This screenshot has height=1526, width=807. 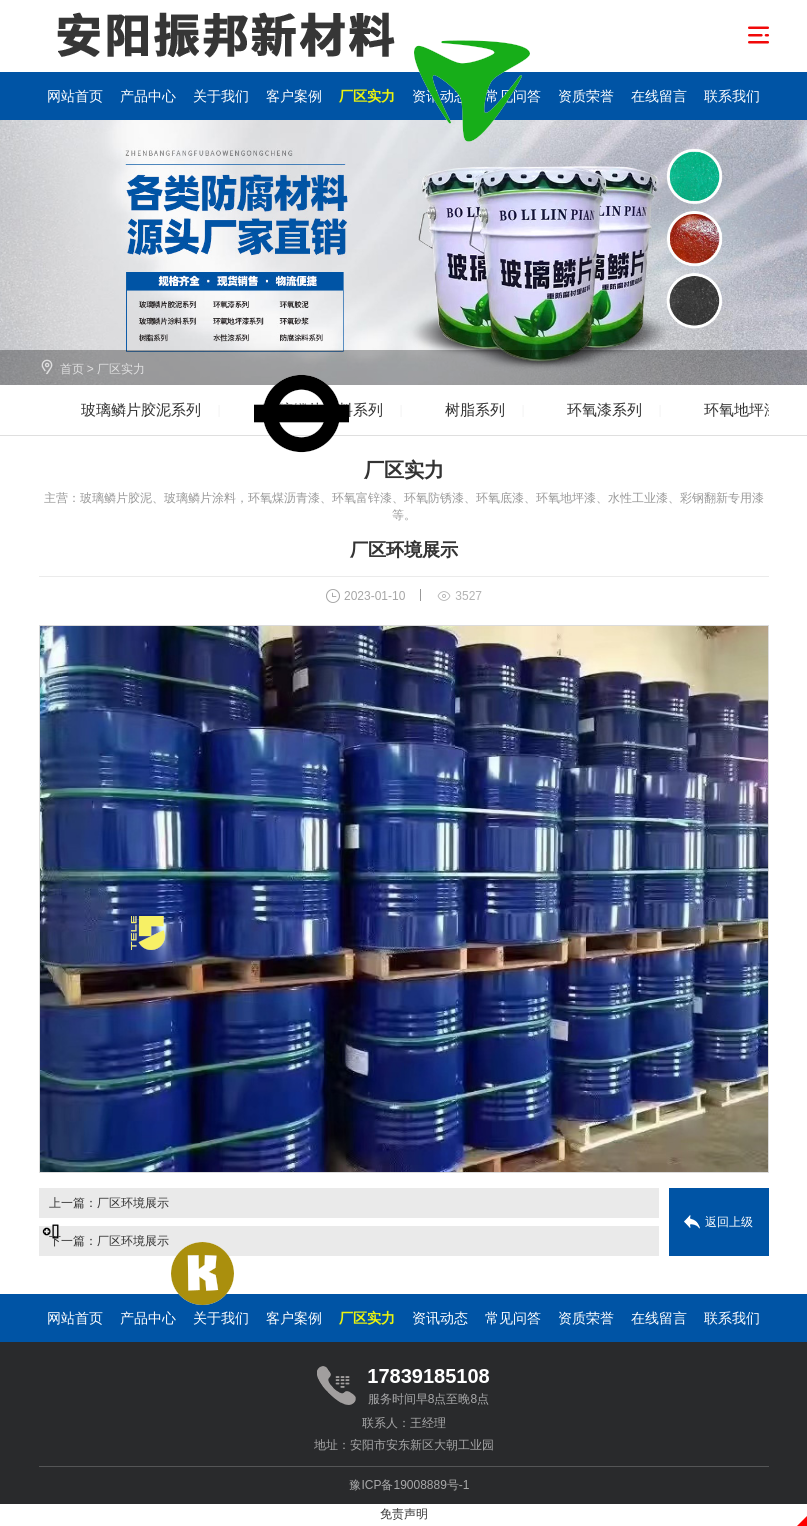 What do you see at coordinates (472, 91) in the screenshot?
I see `freenet brand logo` at bounding box center [472, 91].